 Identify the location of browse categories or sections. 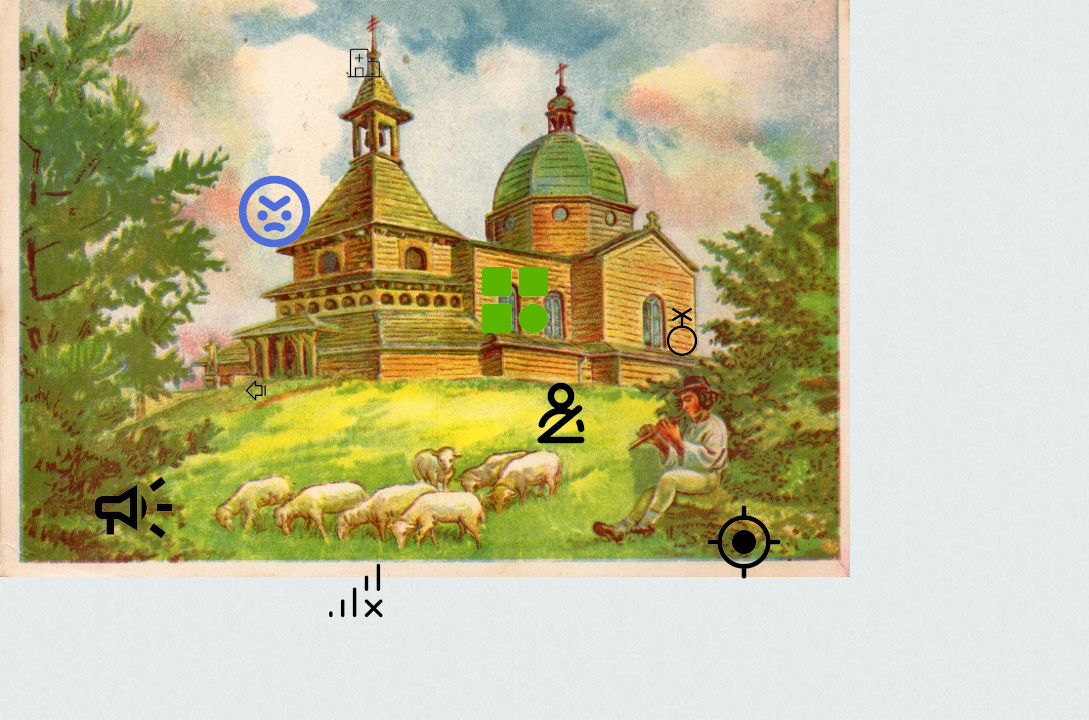
(515, 300).